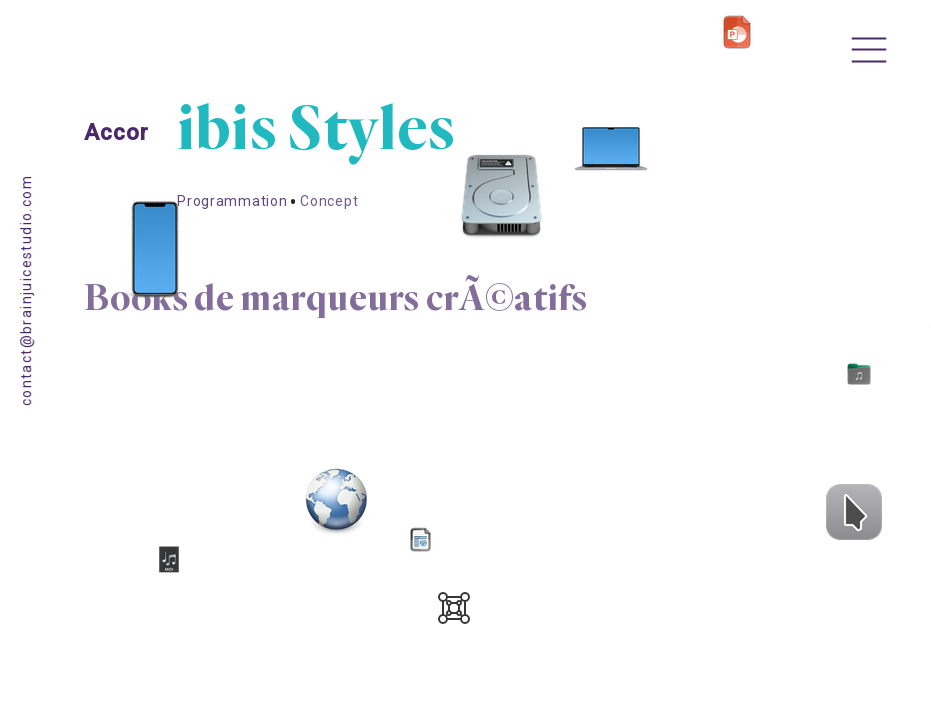 Image resolution: width=931 pixels, height=720 pixels. Describe the element at coordinates (337, 500) in the screenshot. I see `access internet and web applications` at that location.